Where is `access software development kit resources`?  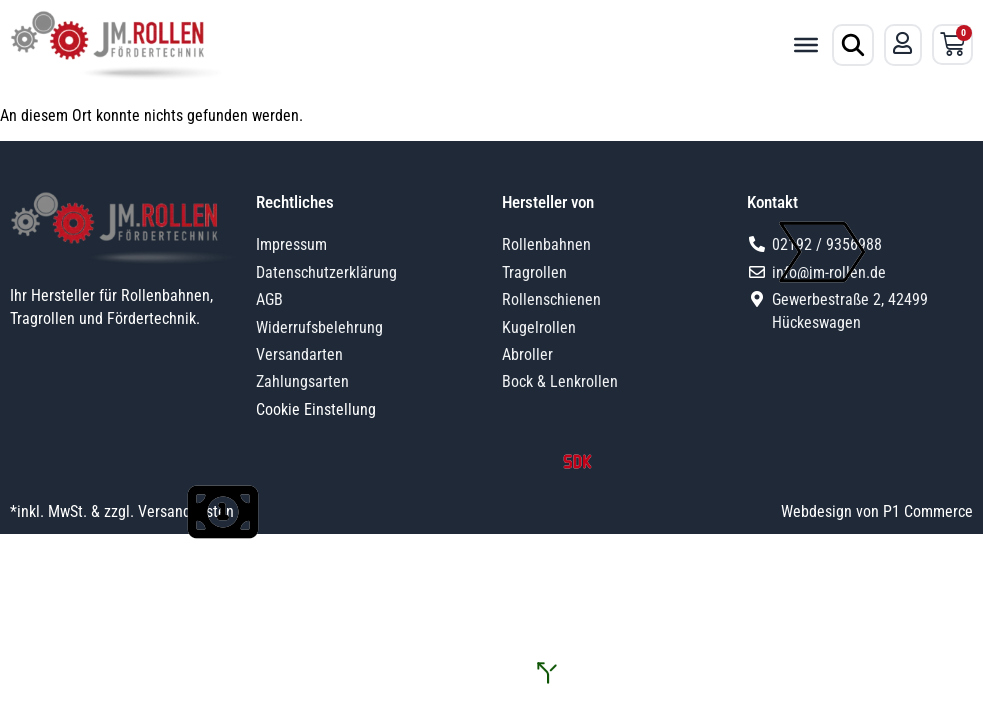
access software development kit resources is located at coordinates (577, 461).